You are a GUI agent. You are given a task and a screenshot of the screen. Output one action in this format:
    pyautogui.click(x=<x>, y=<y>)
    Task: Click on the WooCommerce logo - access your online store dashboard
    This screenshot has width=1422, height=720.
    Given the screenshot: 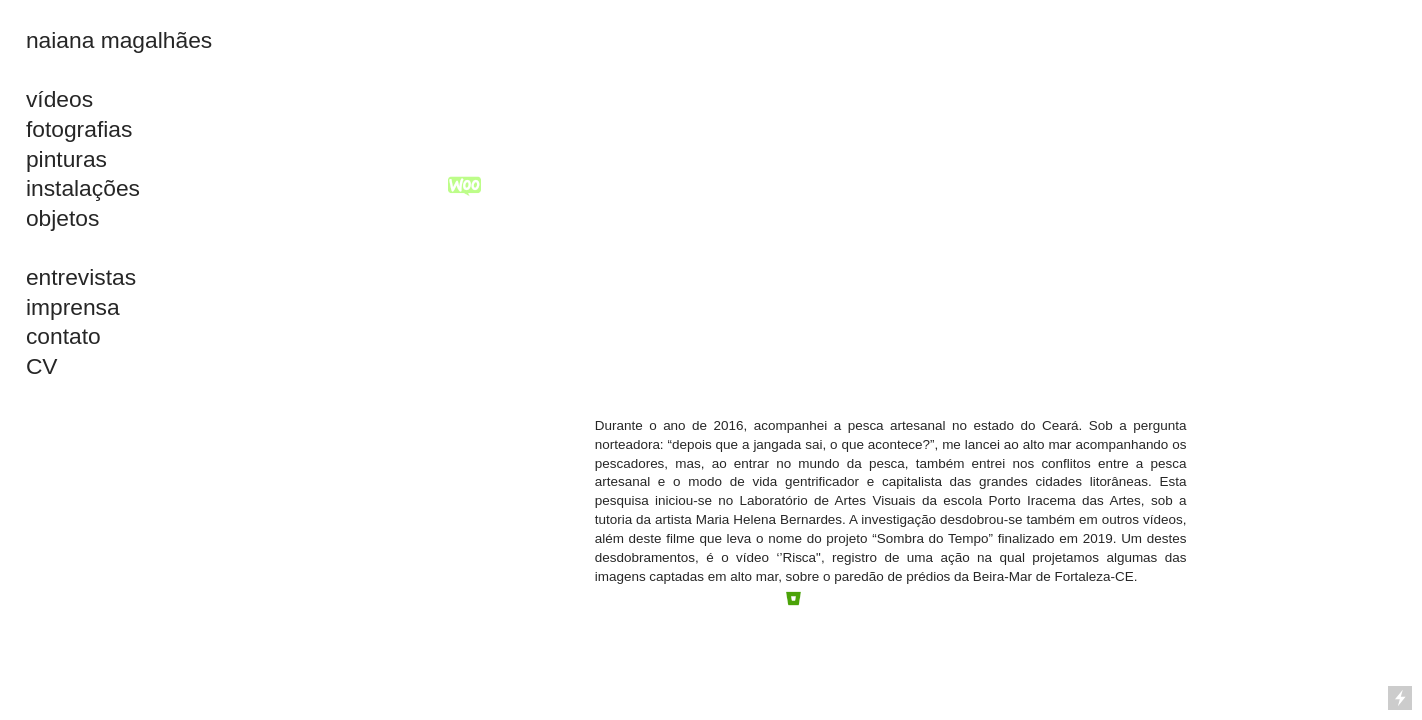 What is the action you would take?
    pyautogui.click(x=464, y=186)
    